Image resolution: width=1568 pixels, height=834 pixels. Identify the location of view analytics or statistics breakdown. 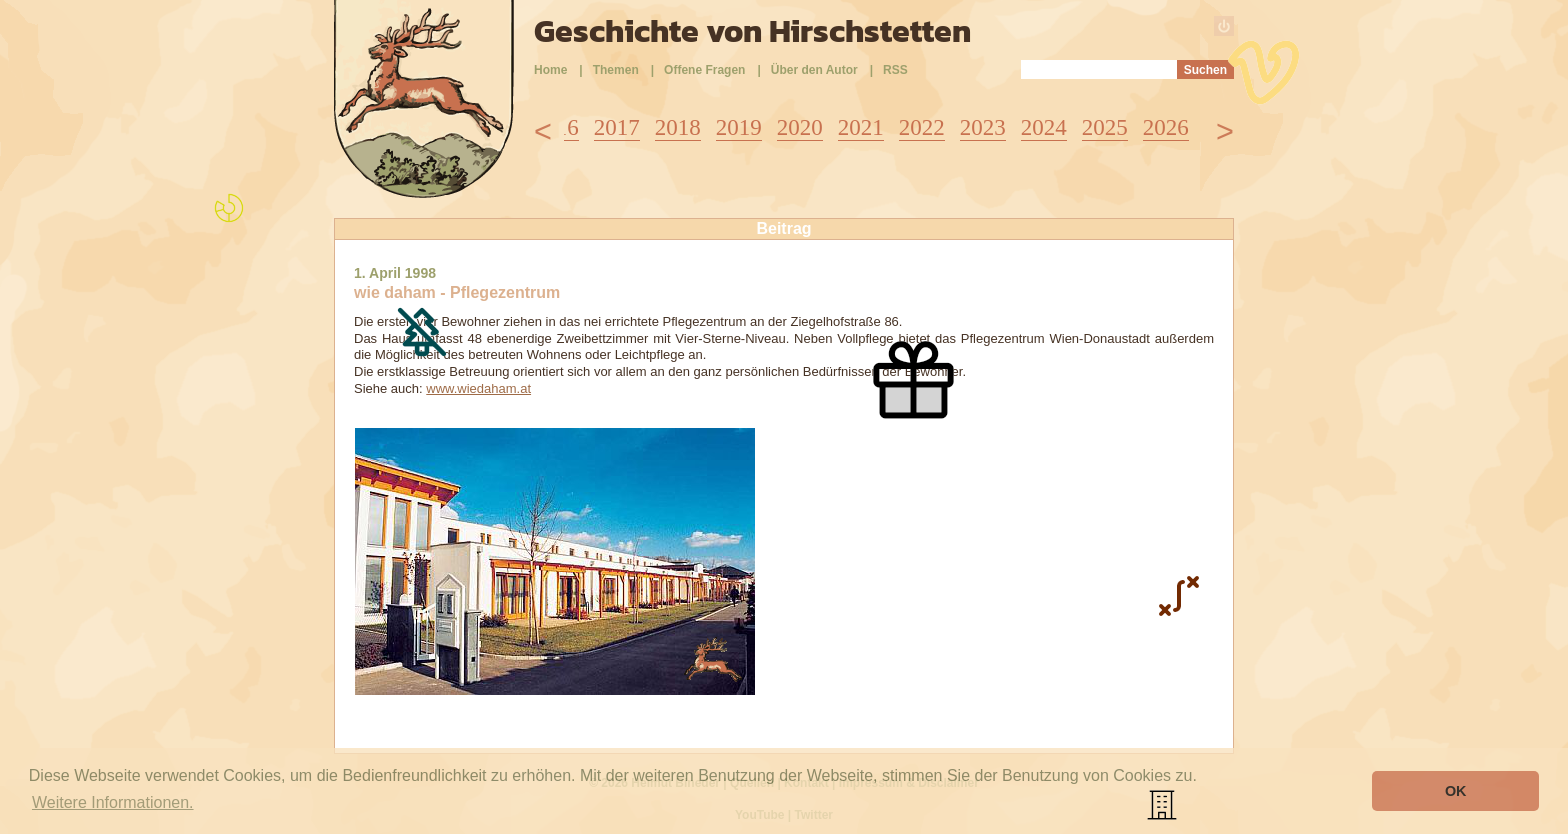
(229, 208).